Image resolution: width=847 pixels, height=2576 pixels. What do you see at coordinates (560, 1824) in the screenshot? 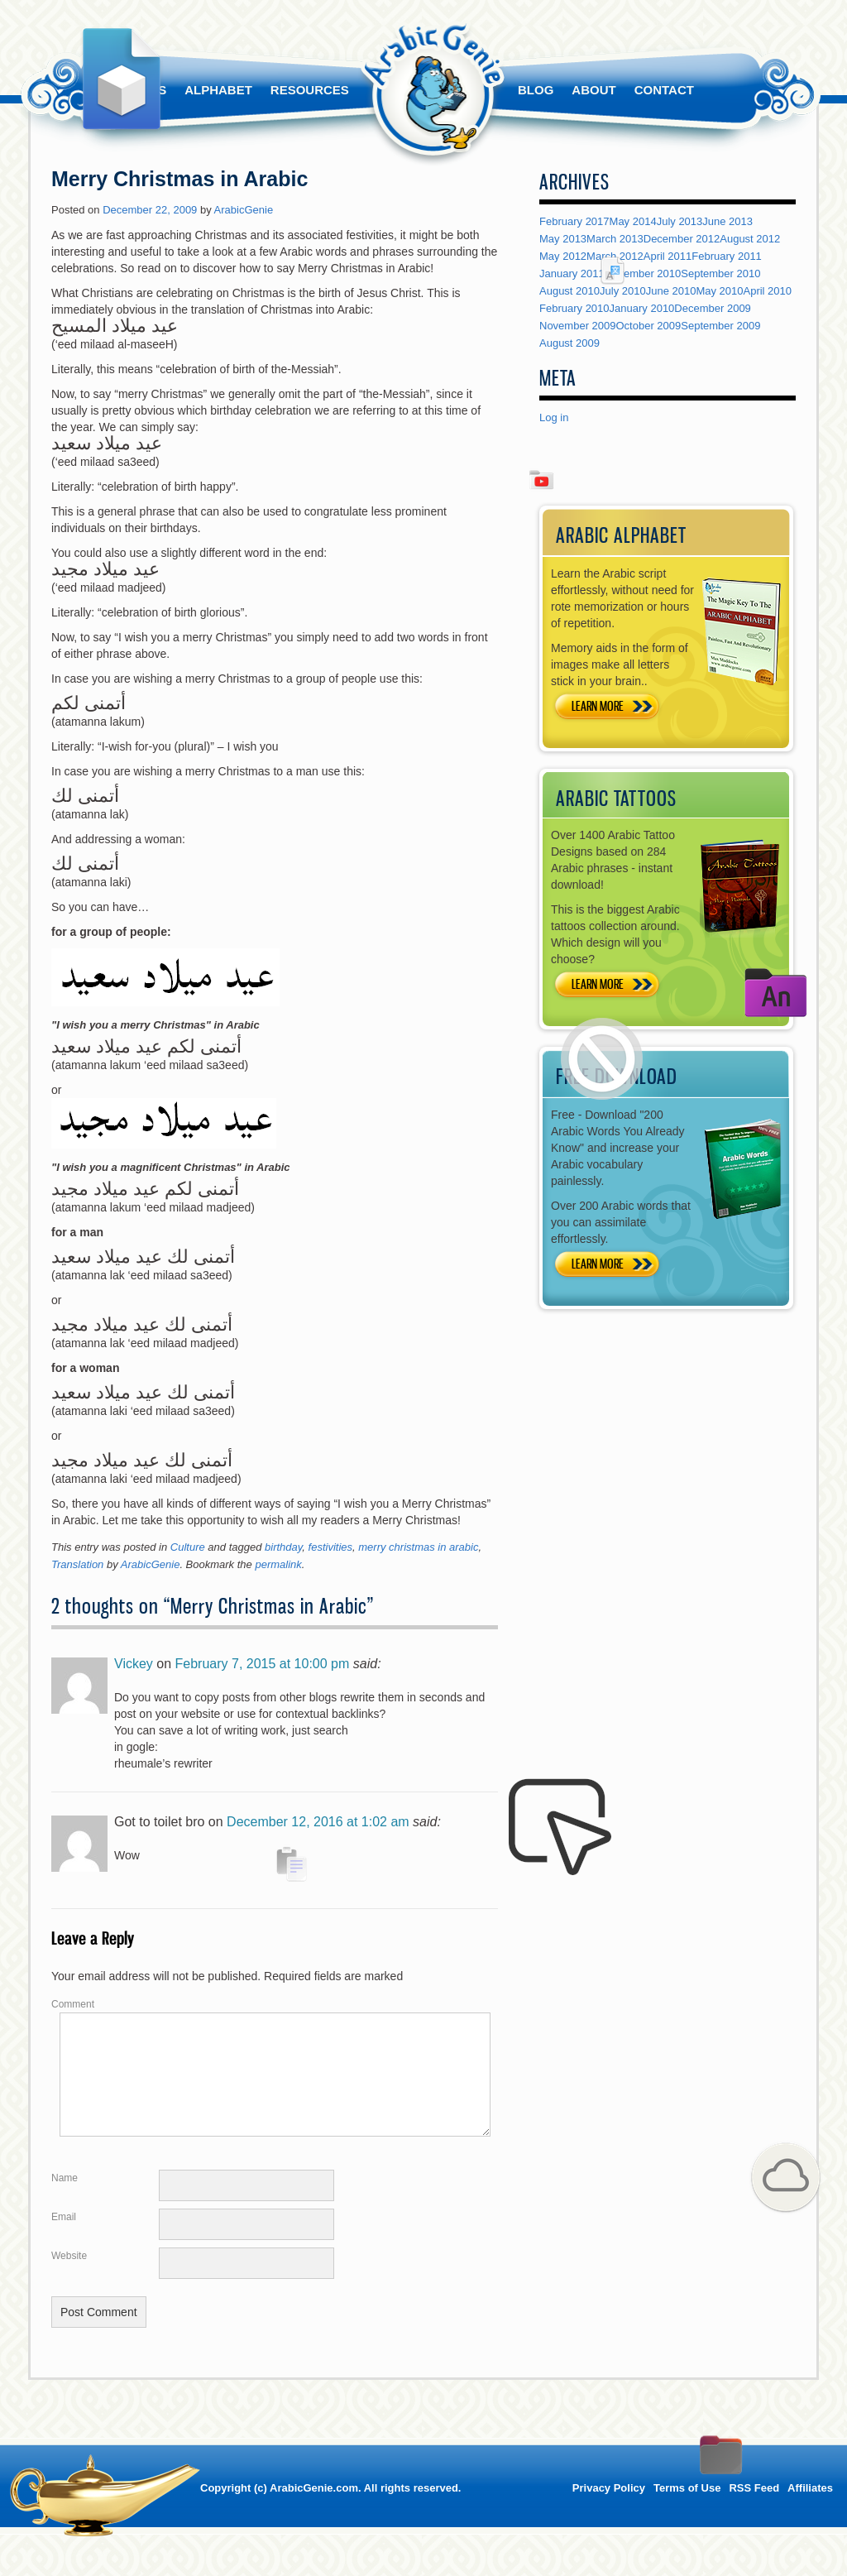
I see `access pointer and cursor accessibility settings` at bounding box center [560, 1824].